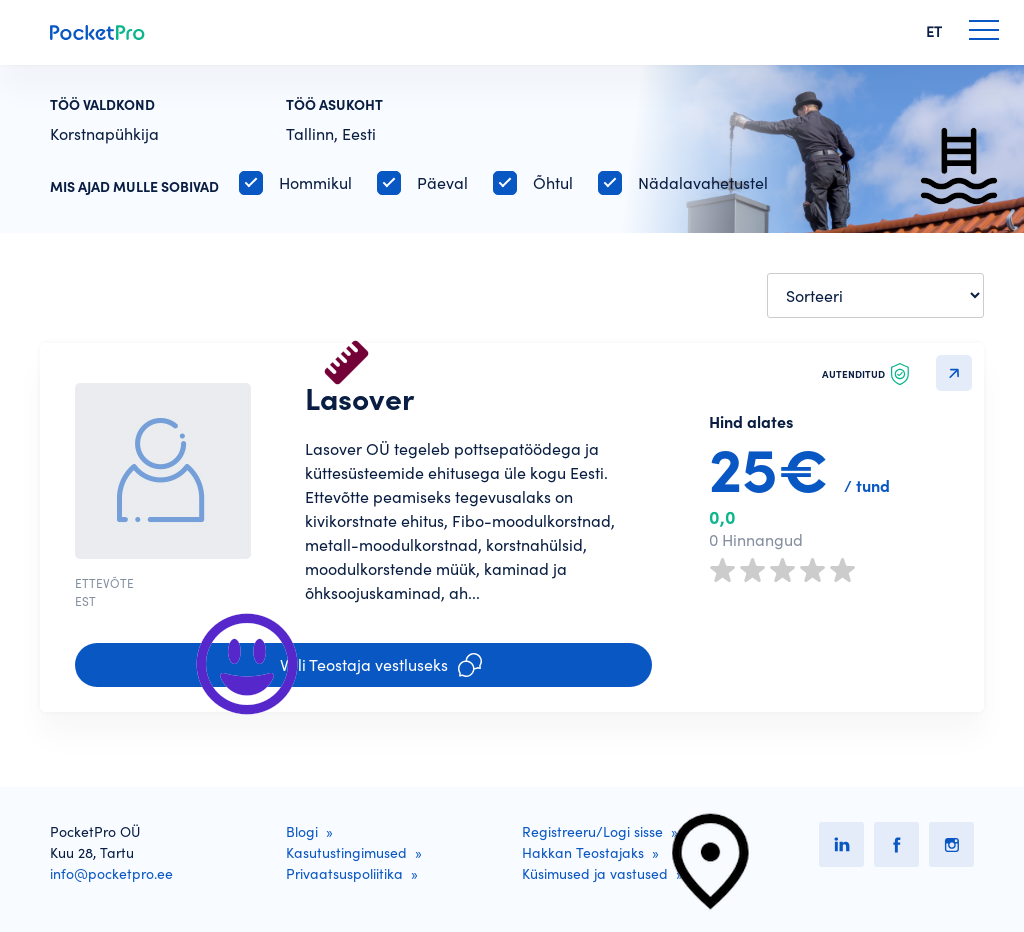  What do you see at coordinates (247, 664) in the screenshot?
I see `add an emoji or reaction to a message` at bounding box center [247, 664].